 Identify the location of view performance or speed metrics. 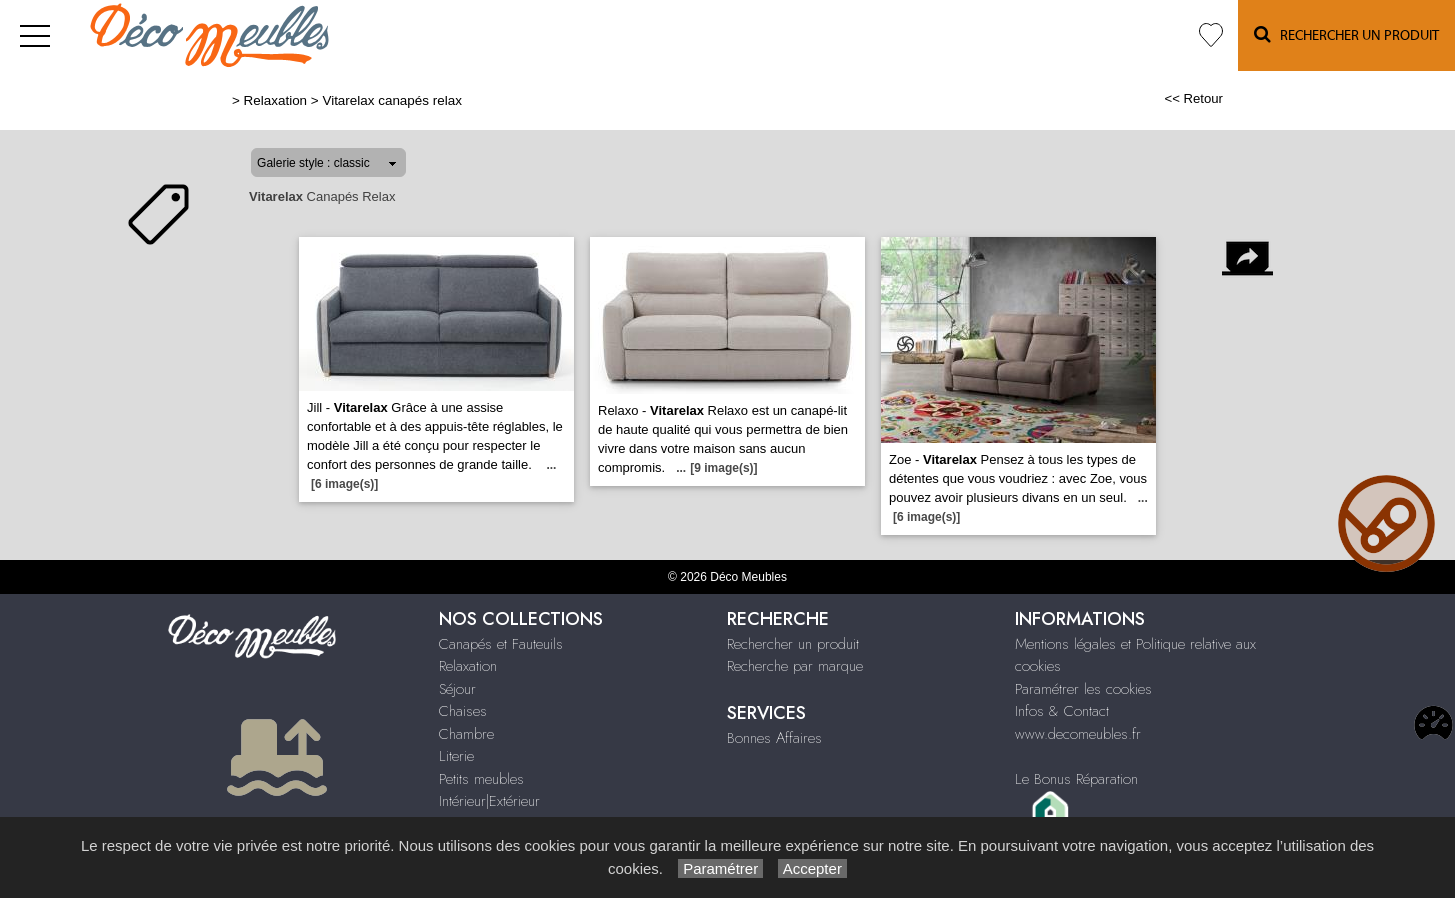
(1433, 722).